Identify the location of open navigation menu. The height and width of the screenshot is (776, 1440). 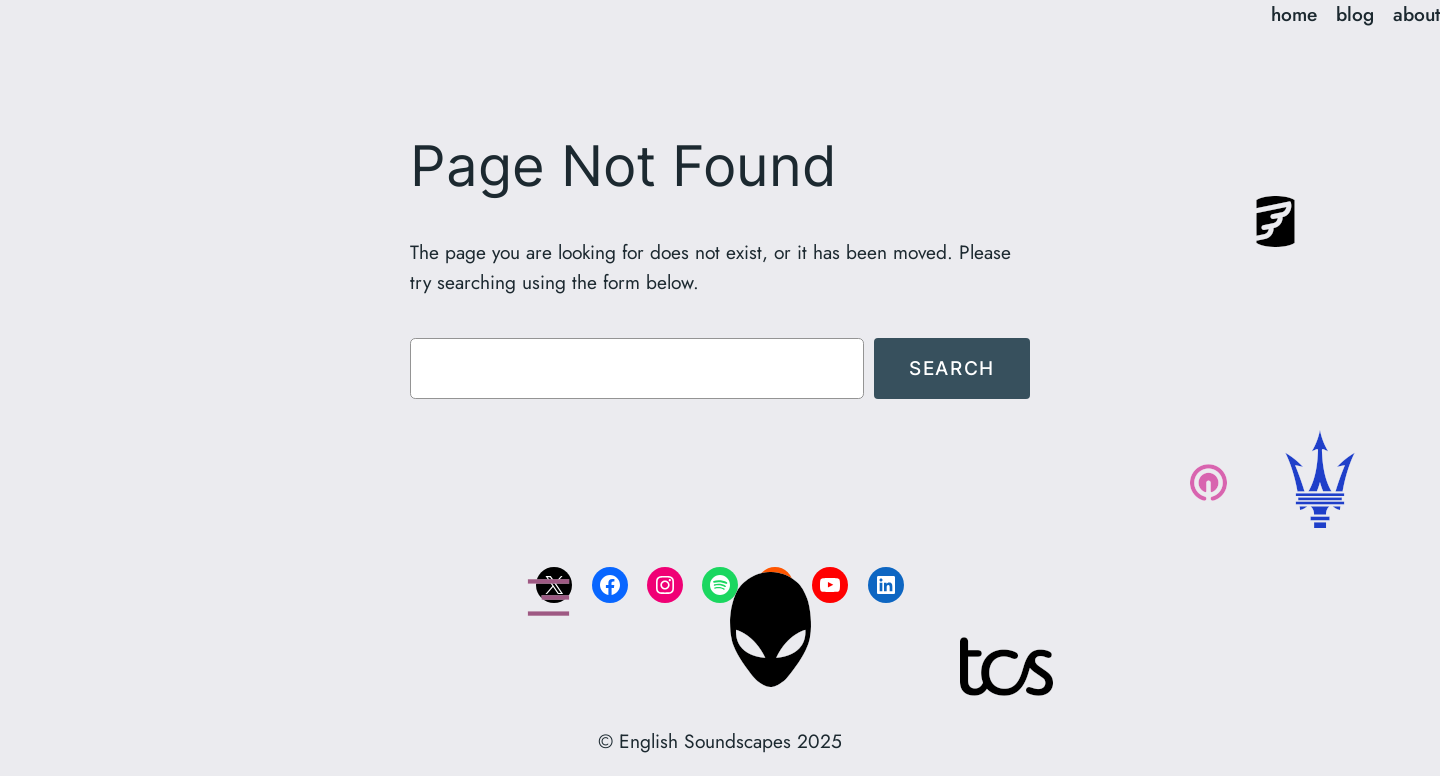
(548, 597).